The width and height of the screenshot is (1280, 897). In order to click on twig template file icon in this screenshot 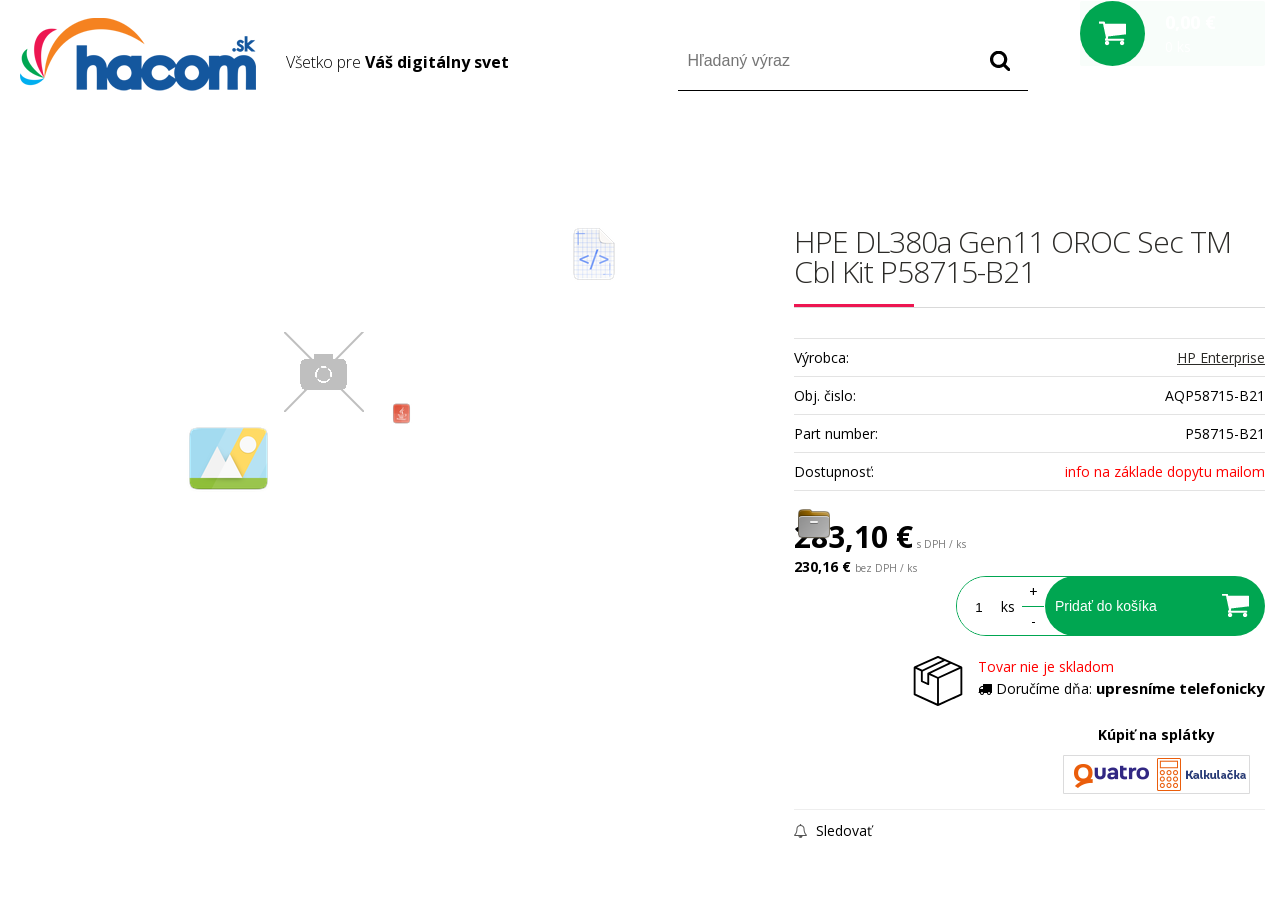, I will do `click(594, 254)`.